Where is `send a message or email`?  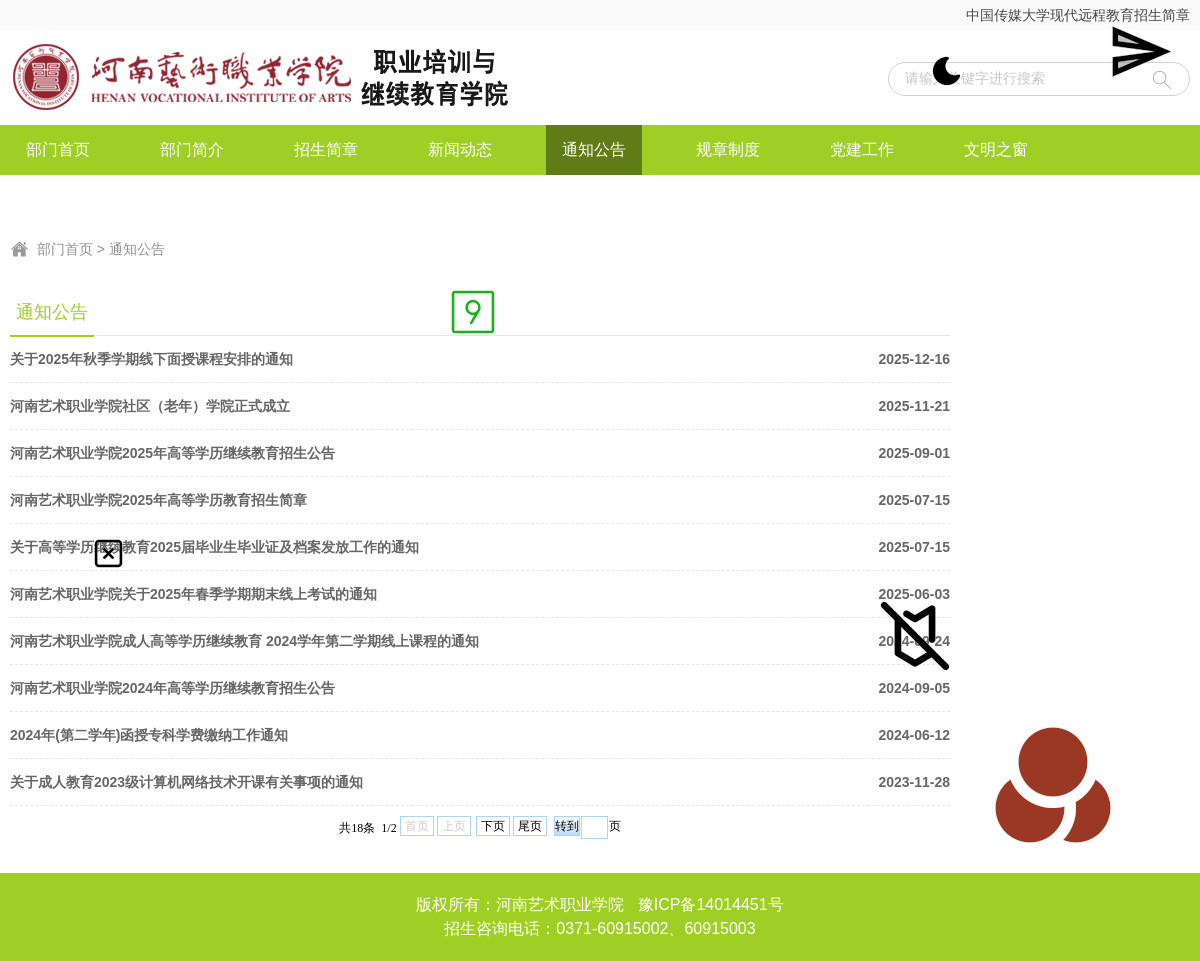
send a message or email is located at coordinates (1140, 51).